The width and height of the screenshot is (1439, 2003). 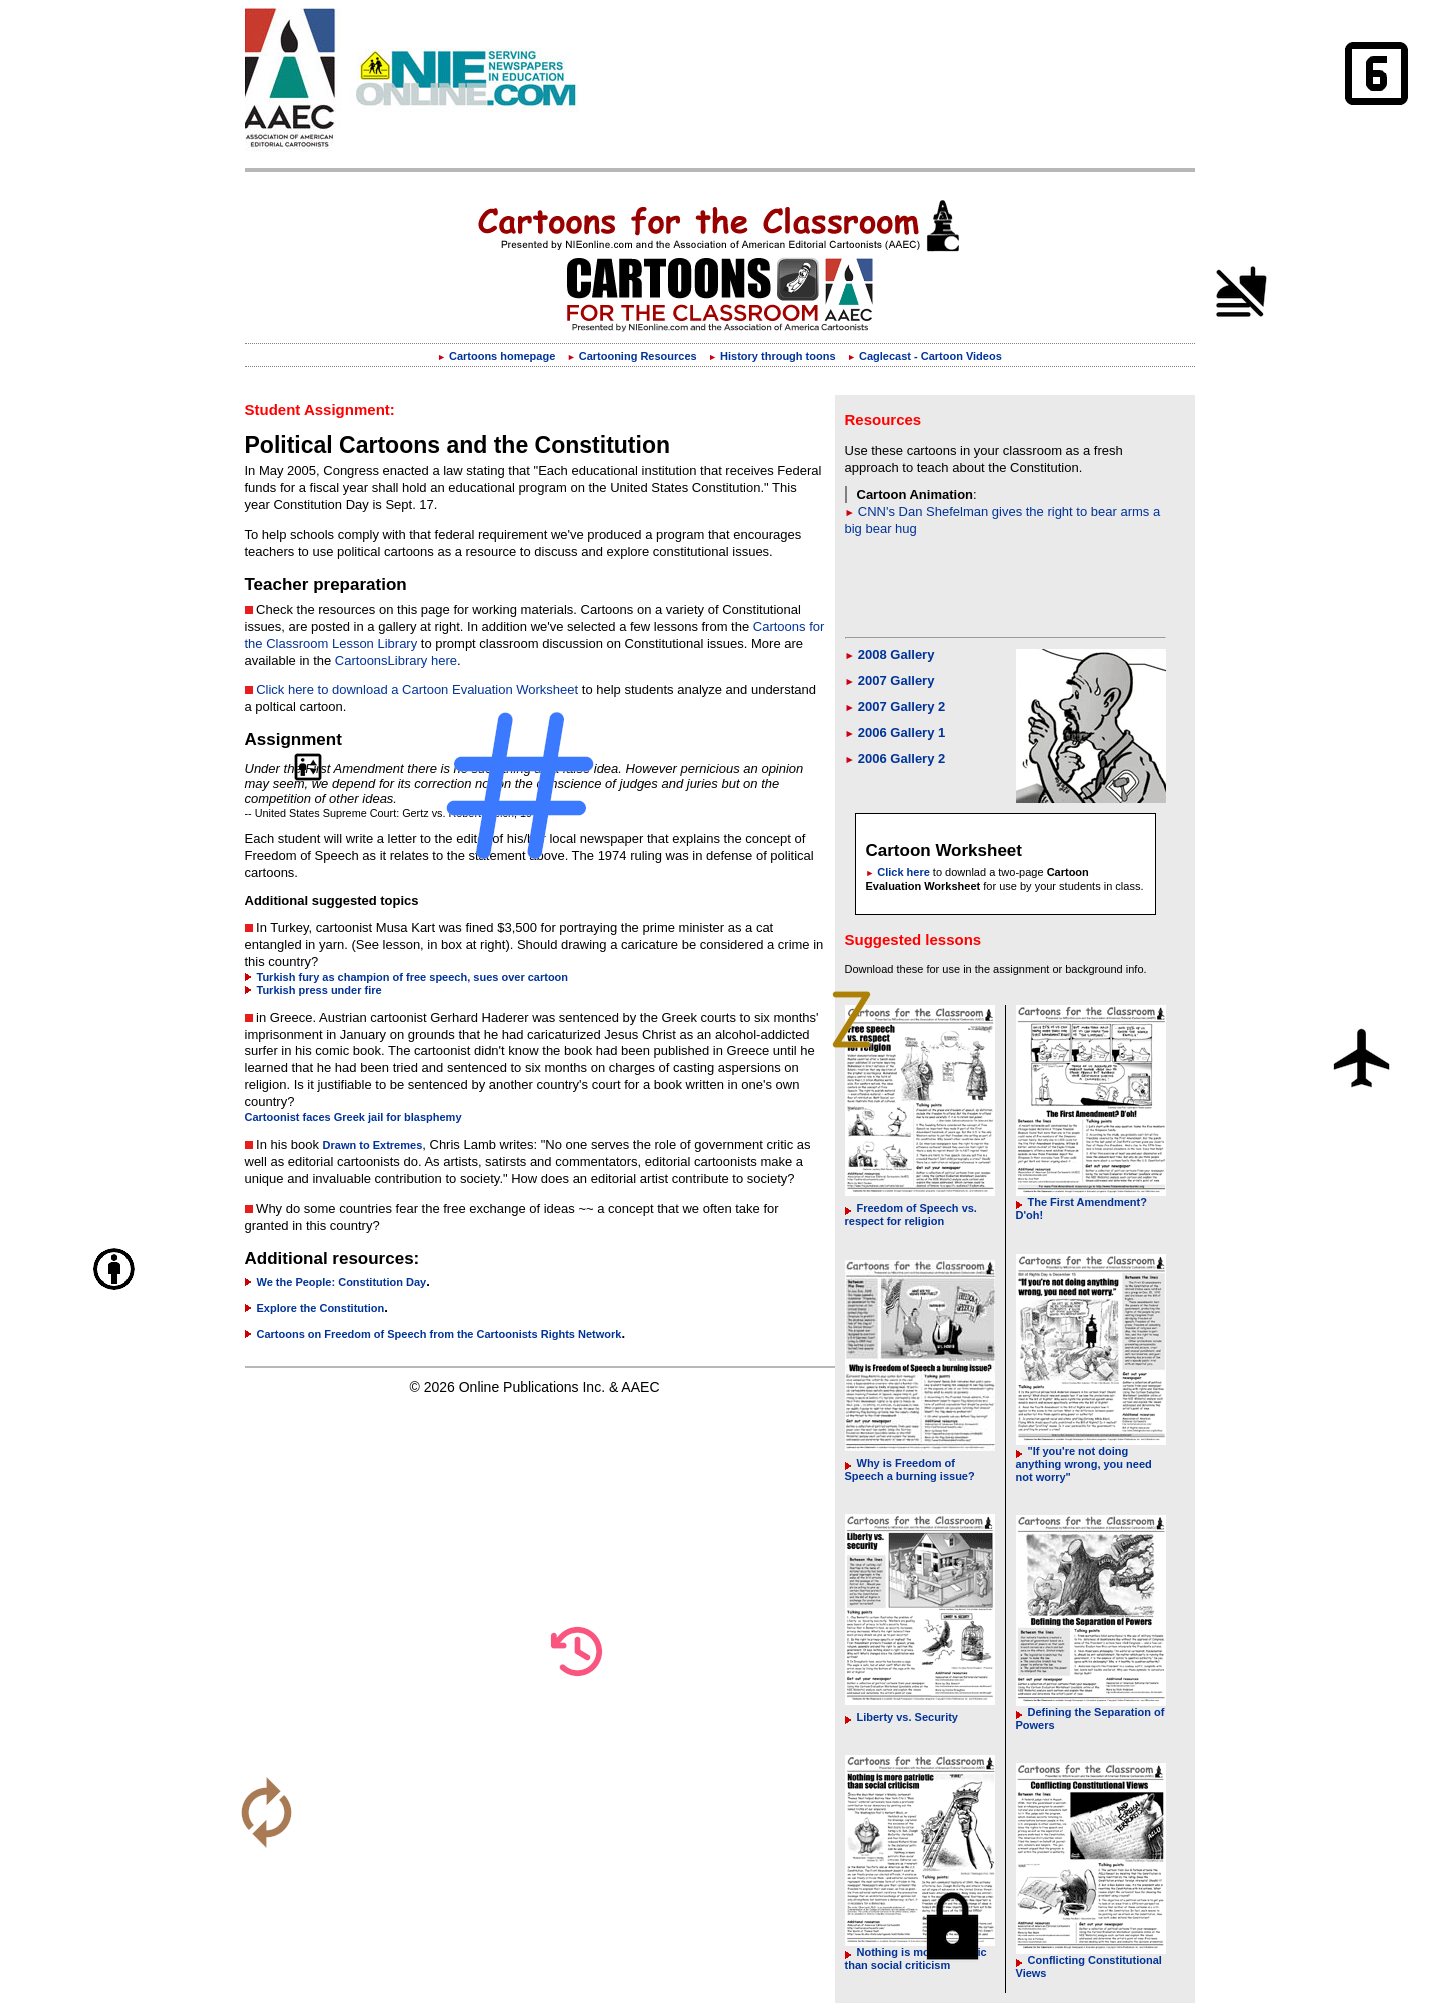 What do you see at coordinates (1376, 73) in the screenshot?
I see `select filter or preset number 6` at bounding box center [1376, 73].